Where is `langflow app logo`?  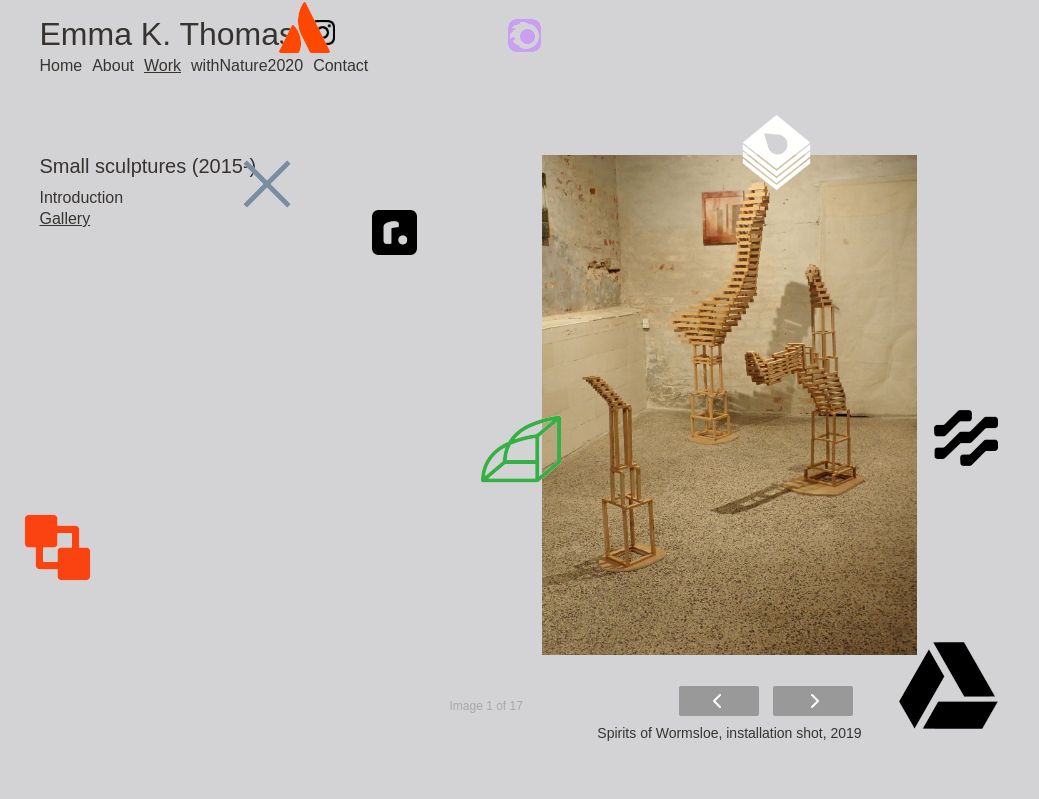
langflow app logo is located at coordinates (966, 438).